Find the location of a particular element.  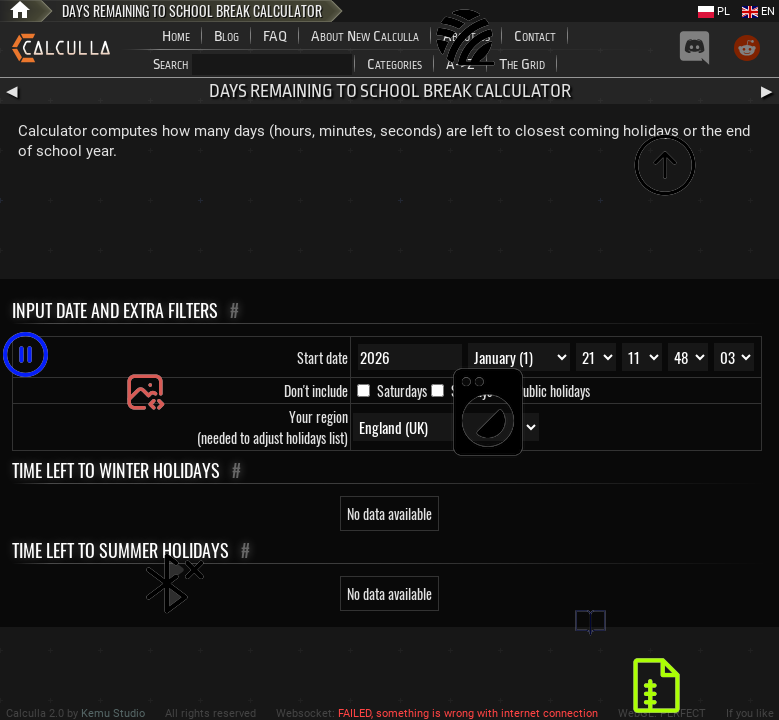

bluetooth is disabled or turned off is located at coordinates (171, 583).